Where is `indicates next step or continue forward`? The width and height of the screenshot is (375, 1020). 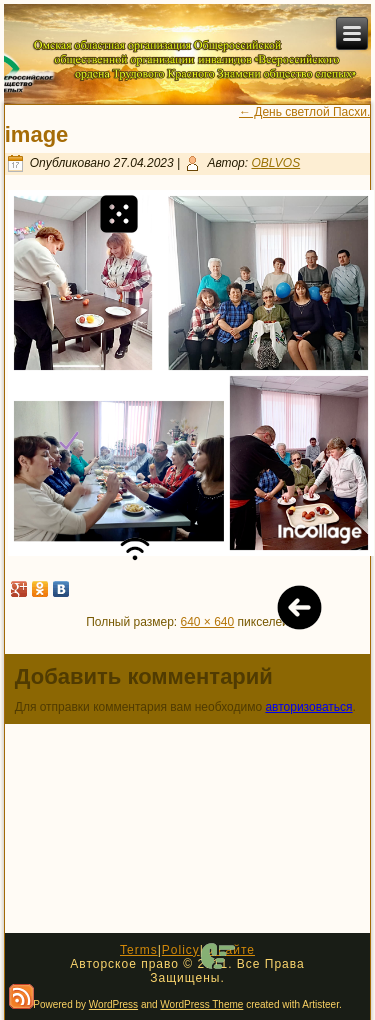
indicates next step or continue forward is located at coordinates (218, 956).